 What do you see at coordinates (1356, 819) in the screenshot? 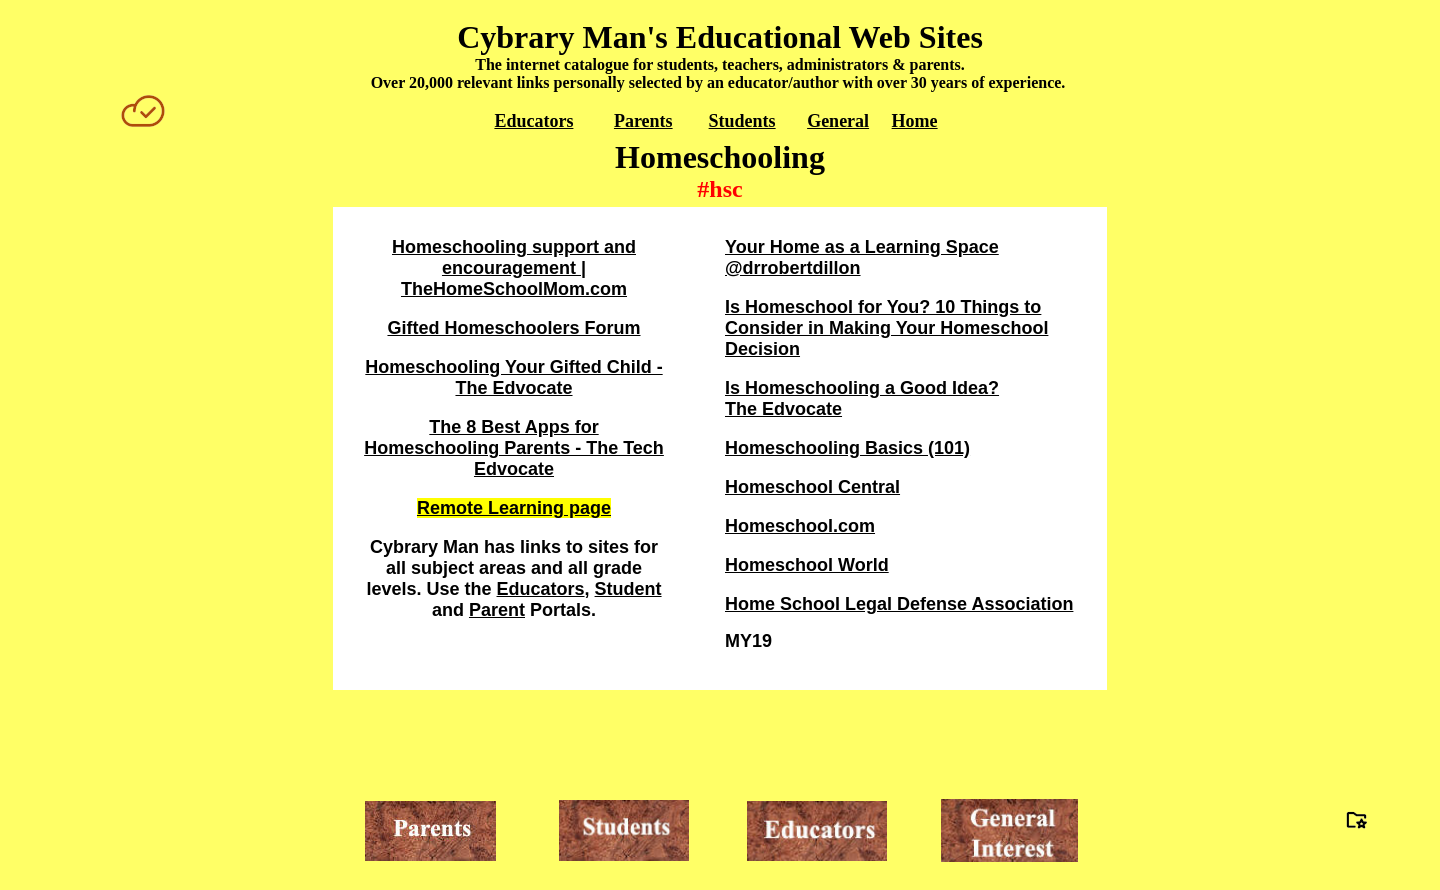
I see `access starred or favorite folders` at bounding box center [1356, 819].